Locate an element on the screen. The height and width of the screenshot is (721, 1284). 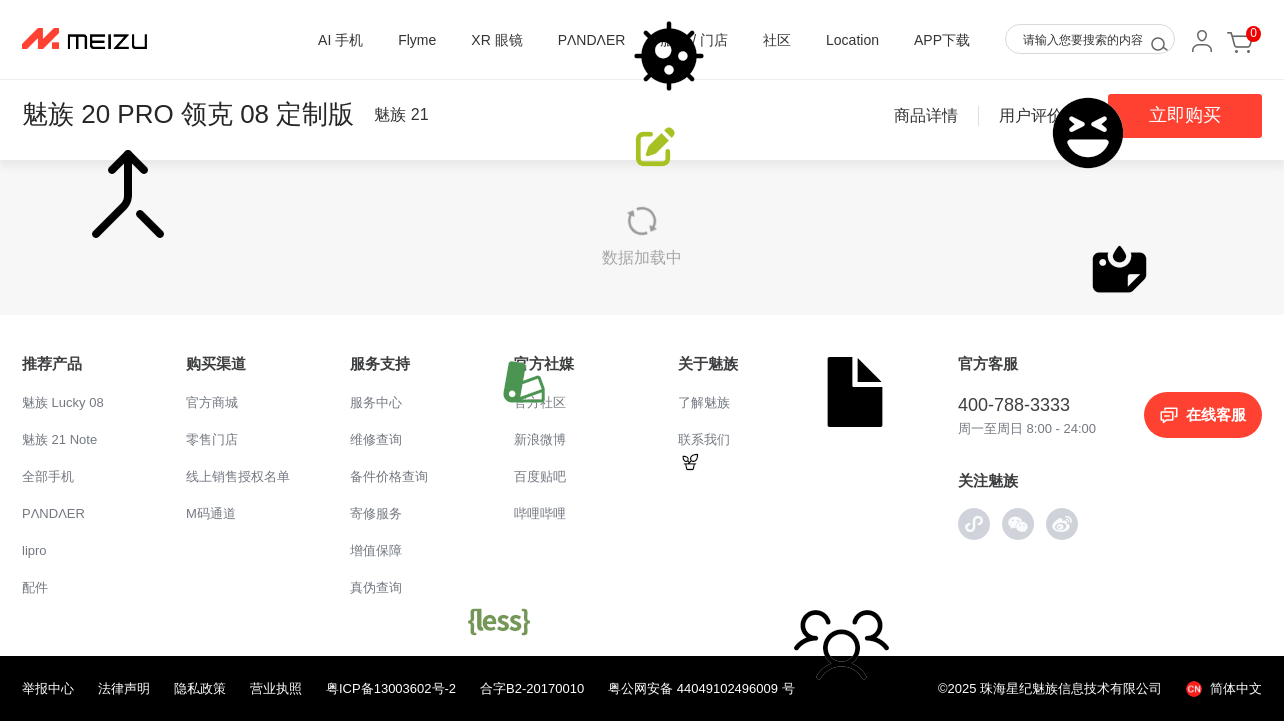
less css preprocessor logo is located at coordinates (499, 622).